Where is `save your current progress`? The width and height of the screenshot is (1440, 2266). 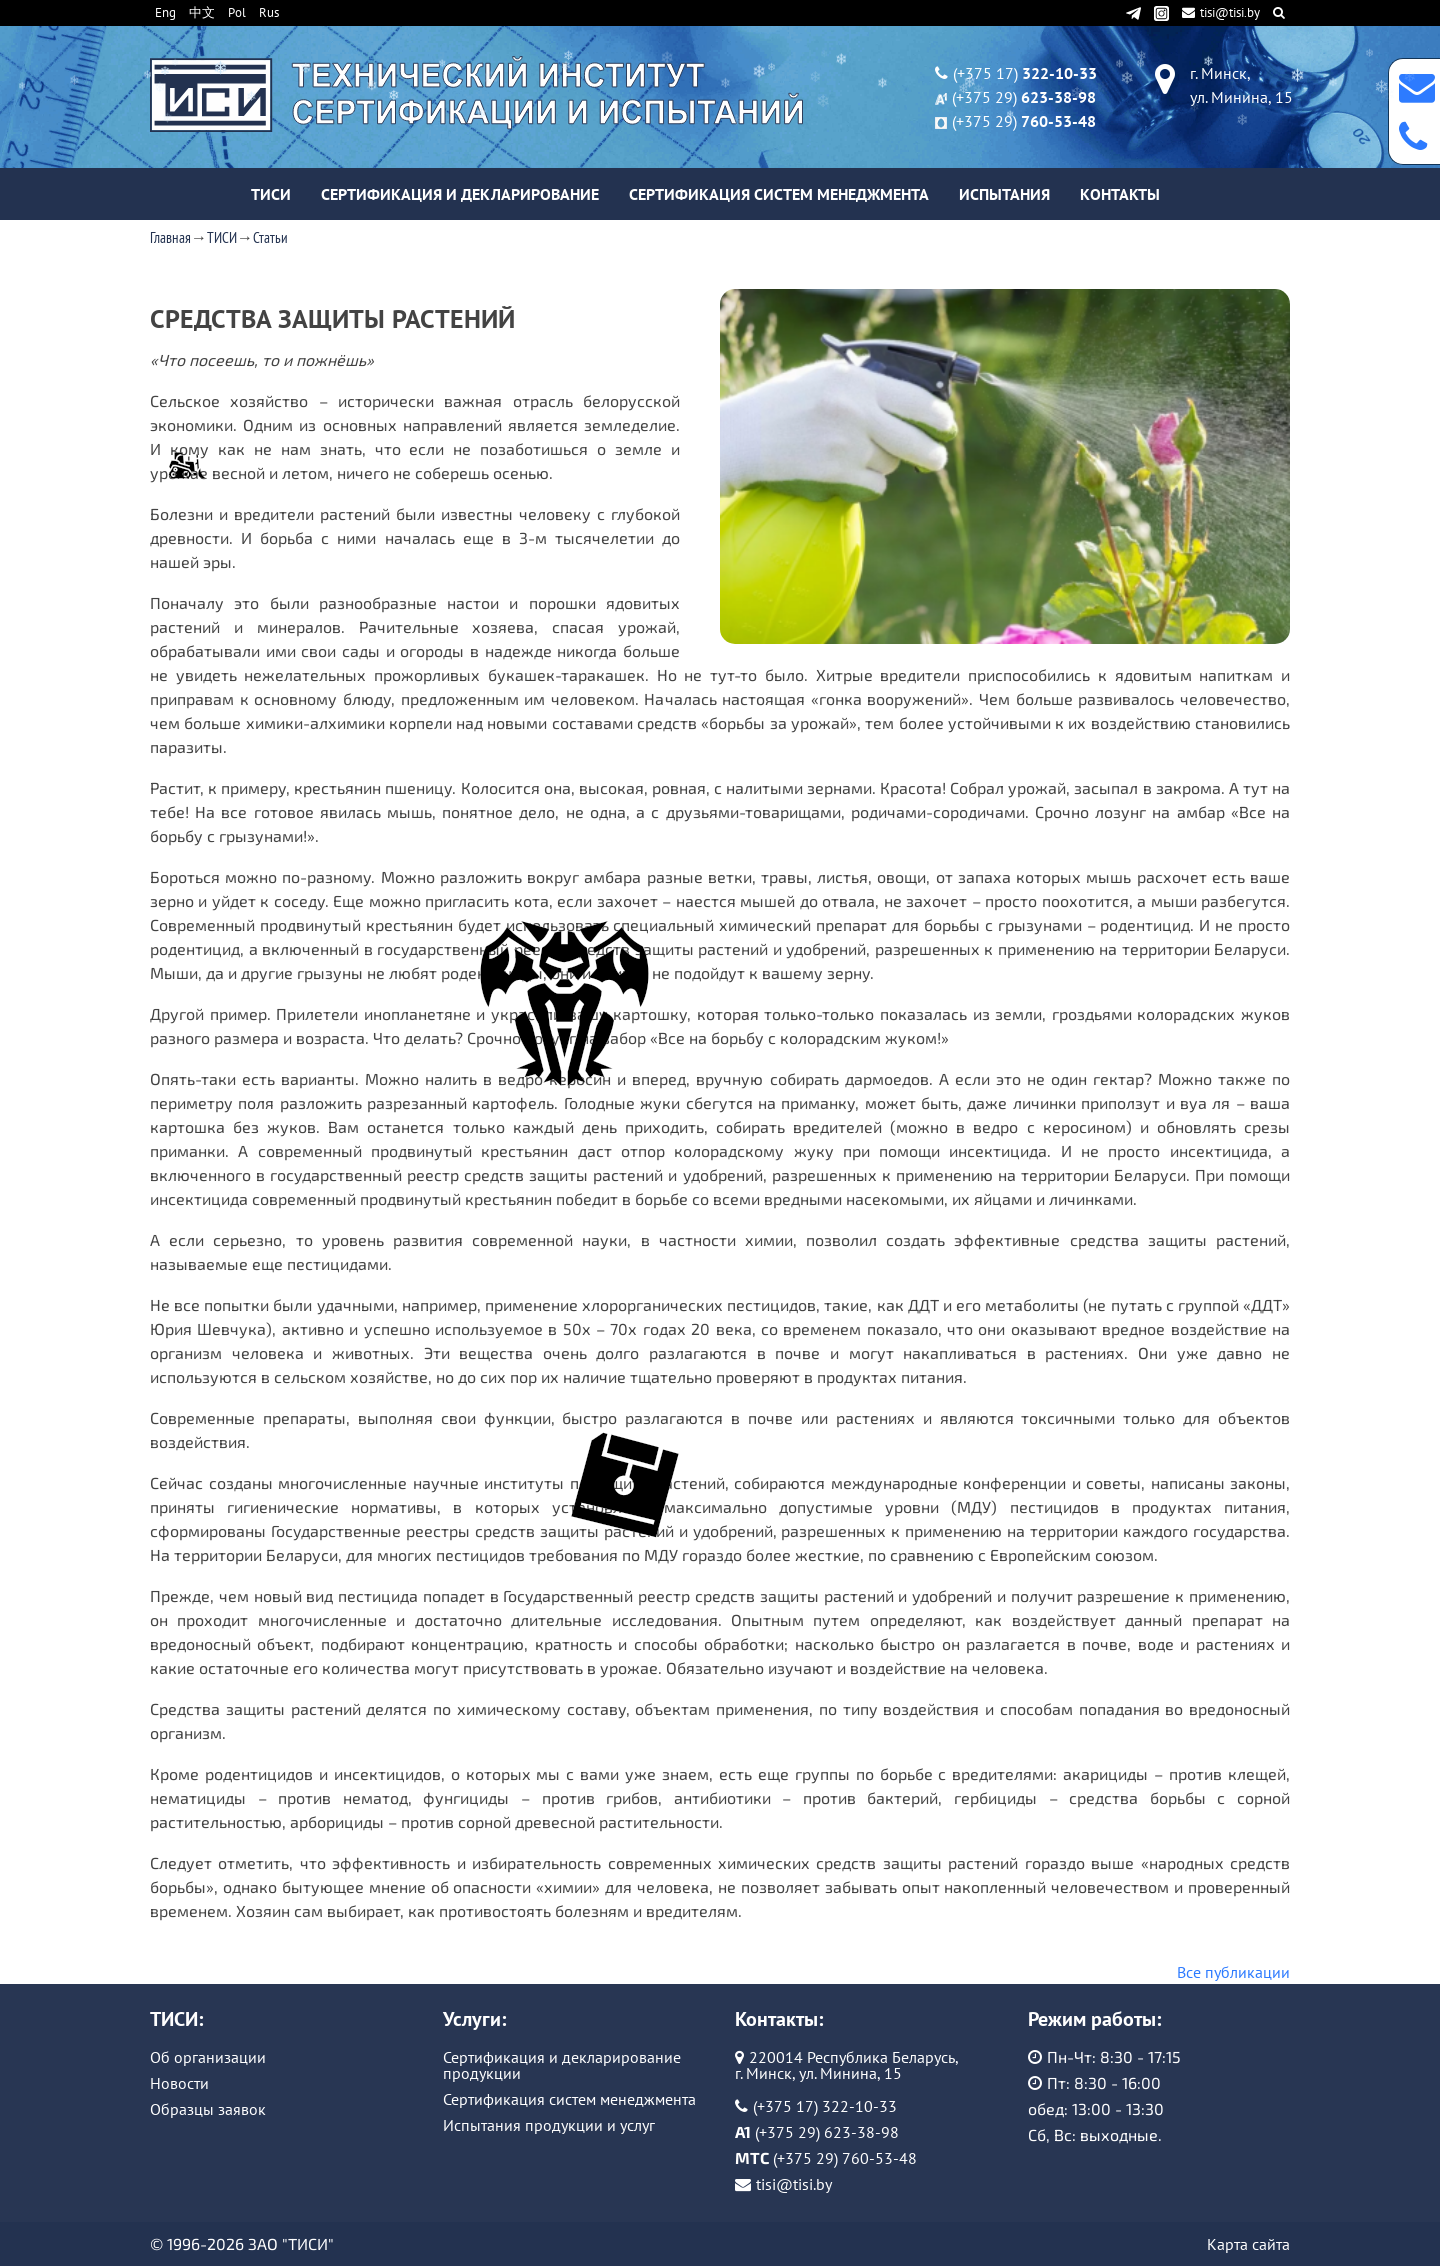 save your current progress is located at coordinates (625, 1485).